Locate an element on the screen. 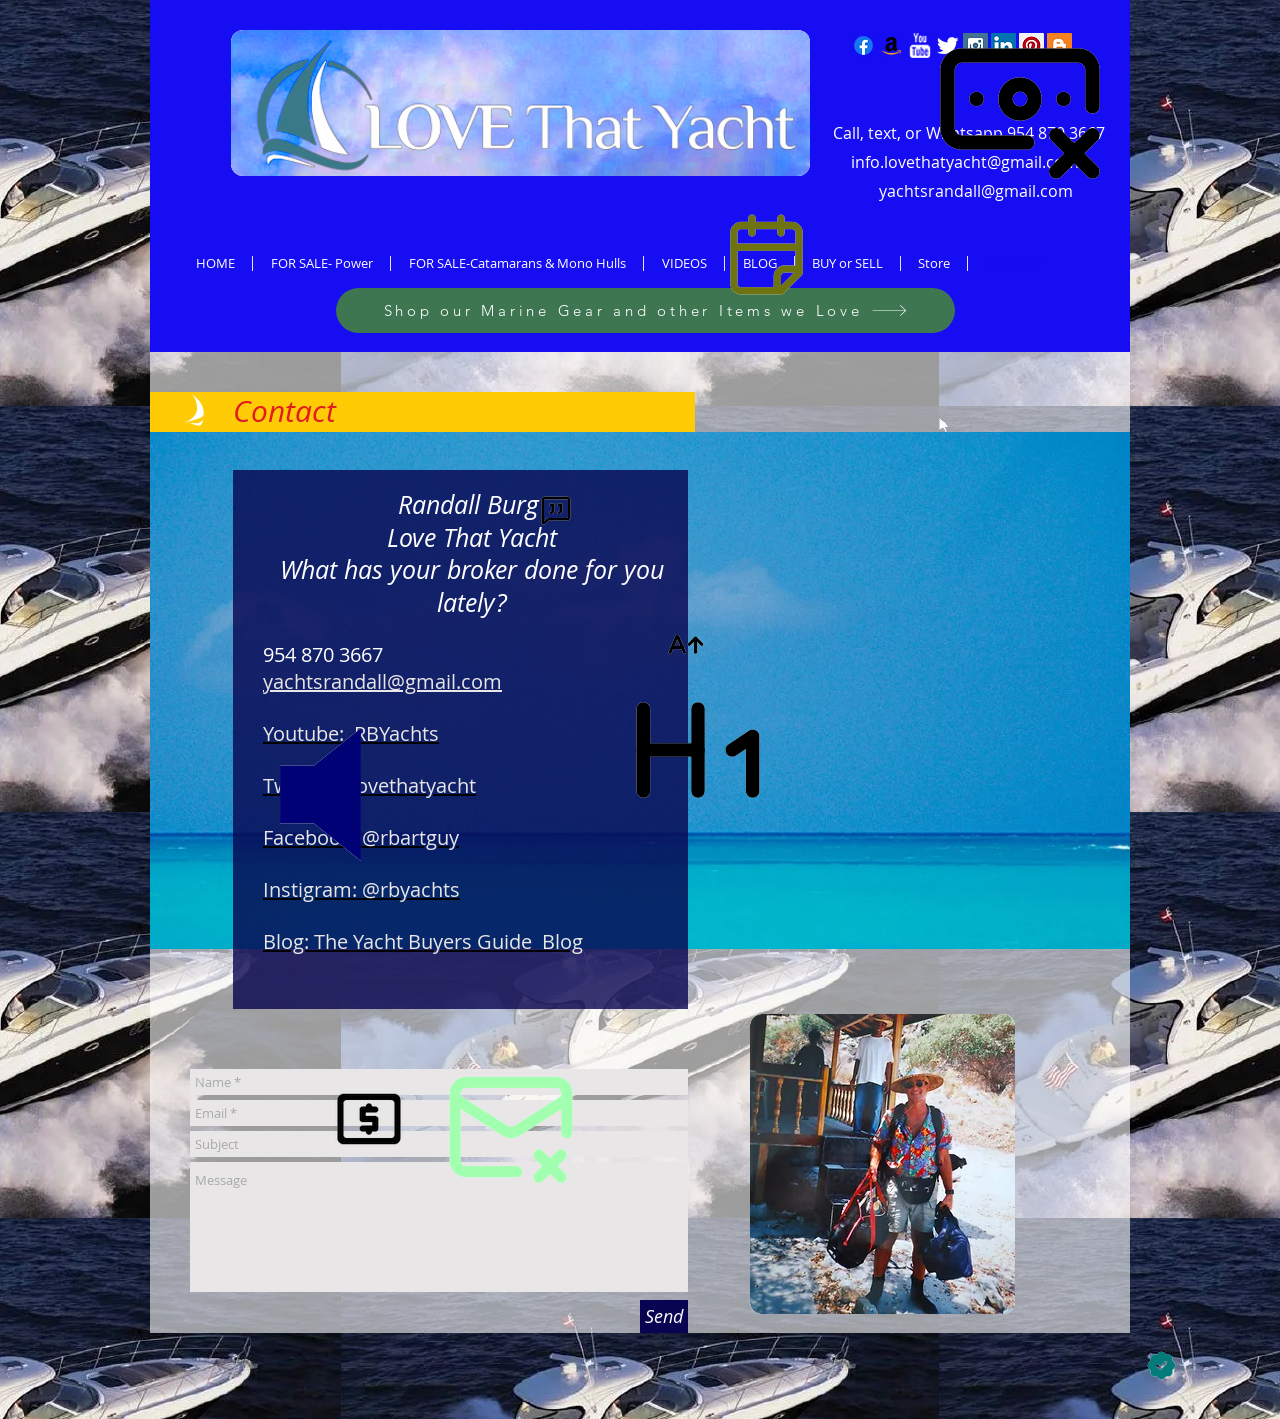  view or send a quoted message is located at coordinates (556, 510).